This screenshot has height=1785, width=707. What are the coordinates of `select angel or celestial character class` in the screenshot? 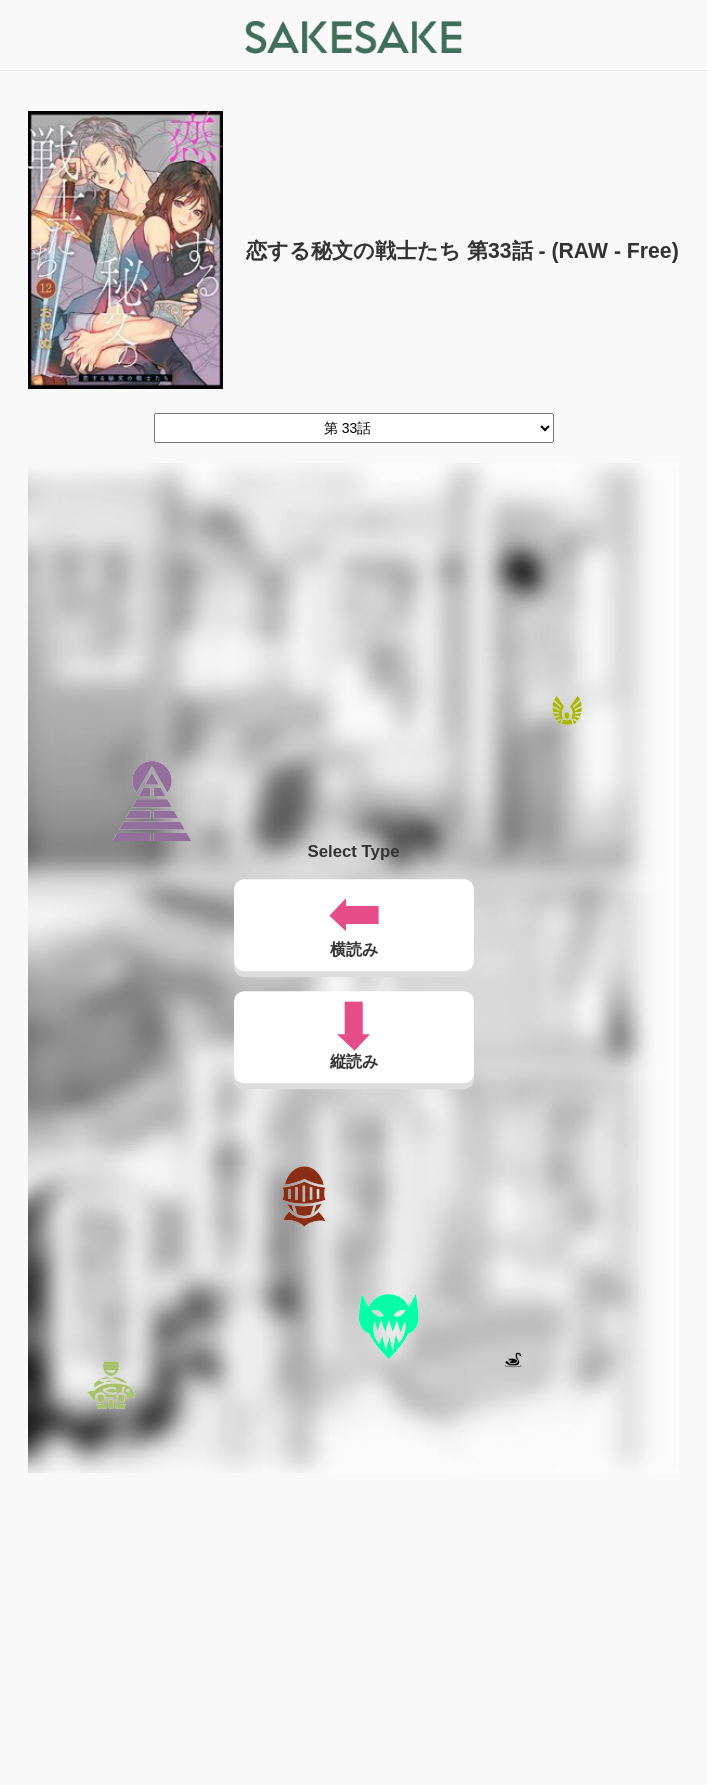 It's located at (567, 710).